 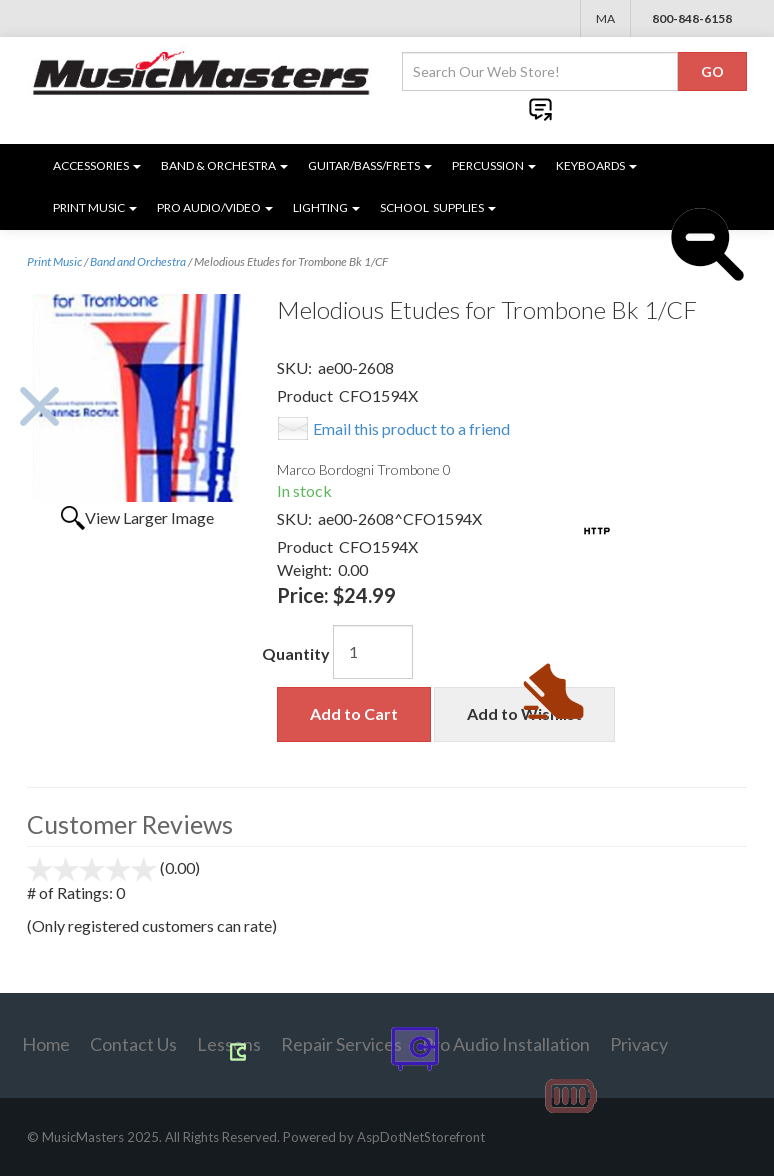 I want to click on zoom out to see more content, so click(x=707, y=244).